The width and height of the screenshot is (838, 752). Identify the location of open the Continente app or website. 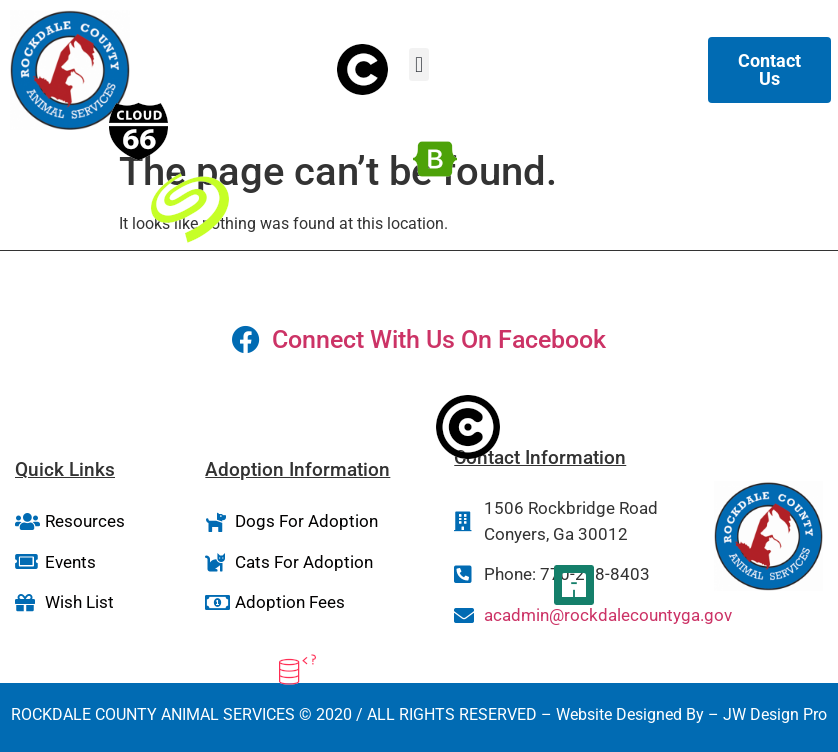
(468, 427).